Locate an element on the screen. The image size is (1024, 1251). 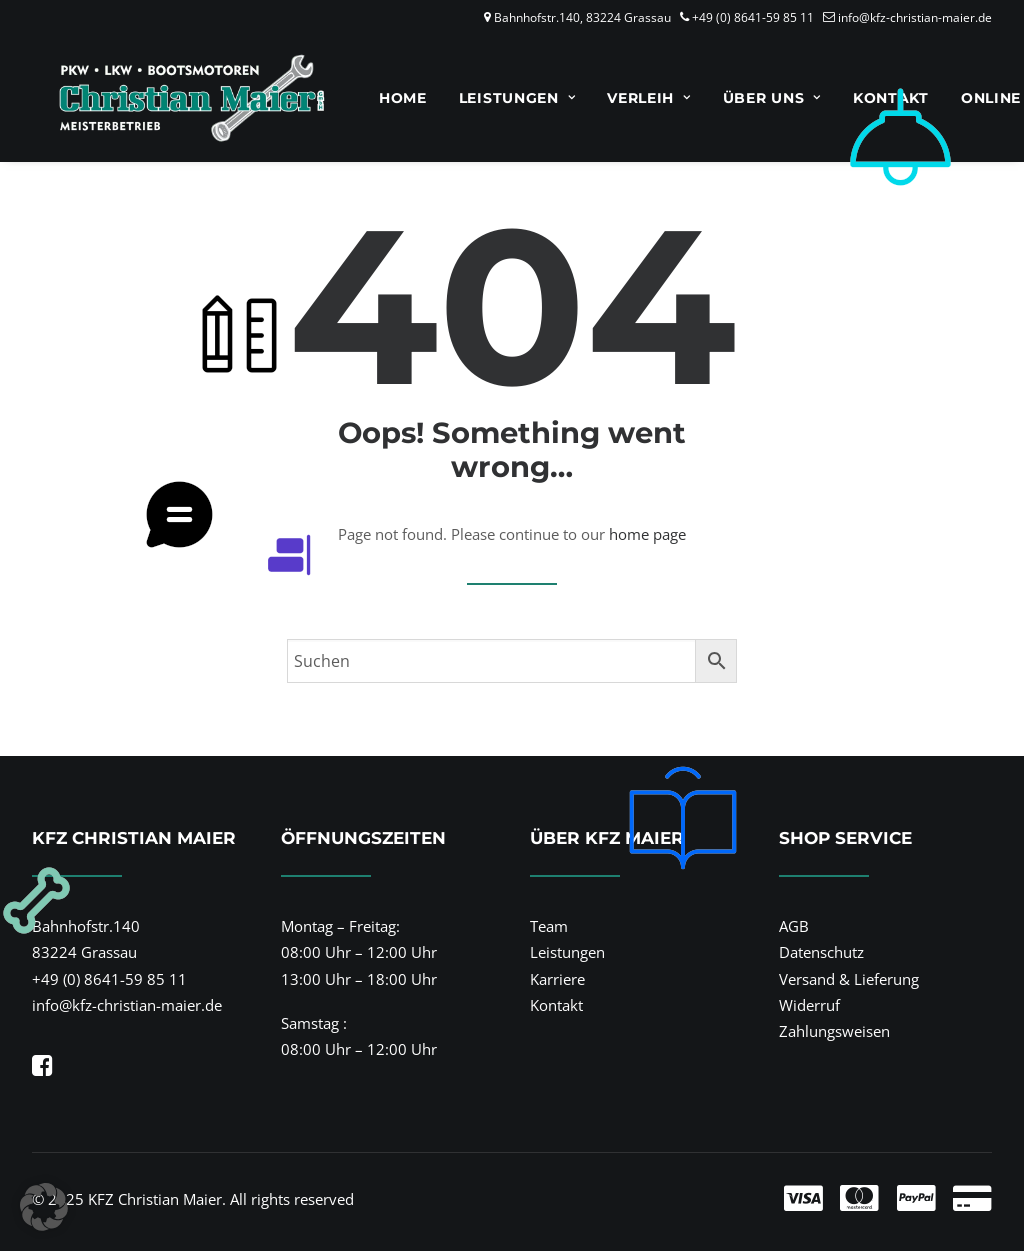
view user profile or contact details is located at coordinates (683, 816).